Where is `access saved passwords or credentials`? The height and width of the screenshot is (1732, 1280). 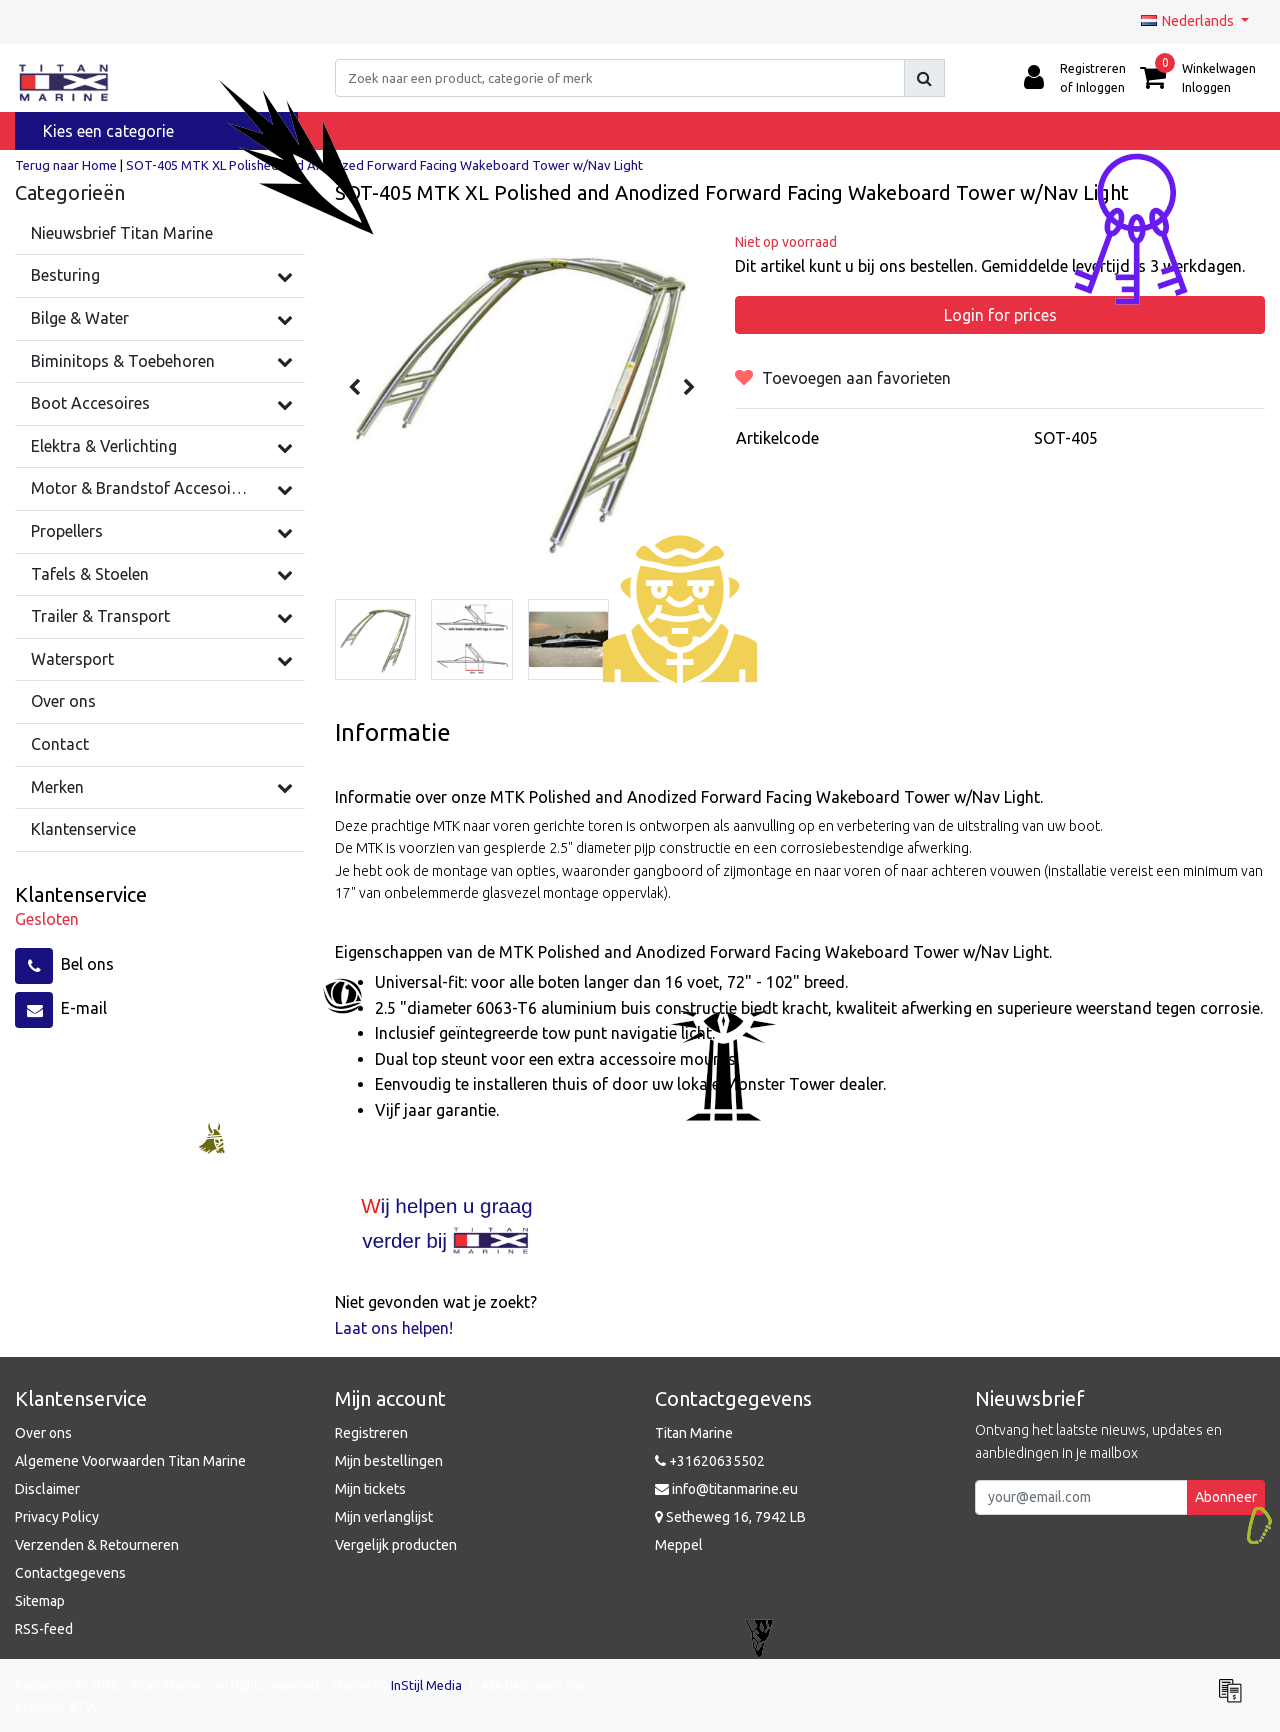
access saved passwords or credentials is located at coordinates (1131, 229).